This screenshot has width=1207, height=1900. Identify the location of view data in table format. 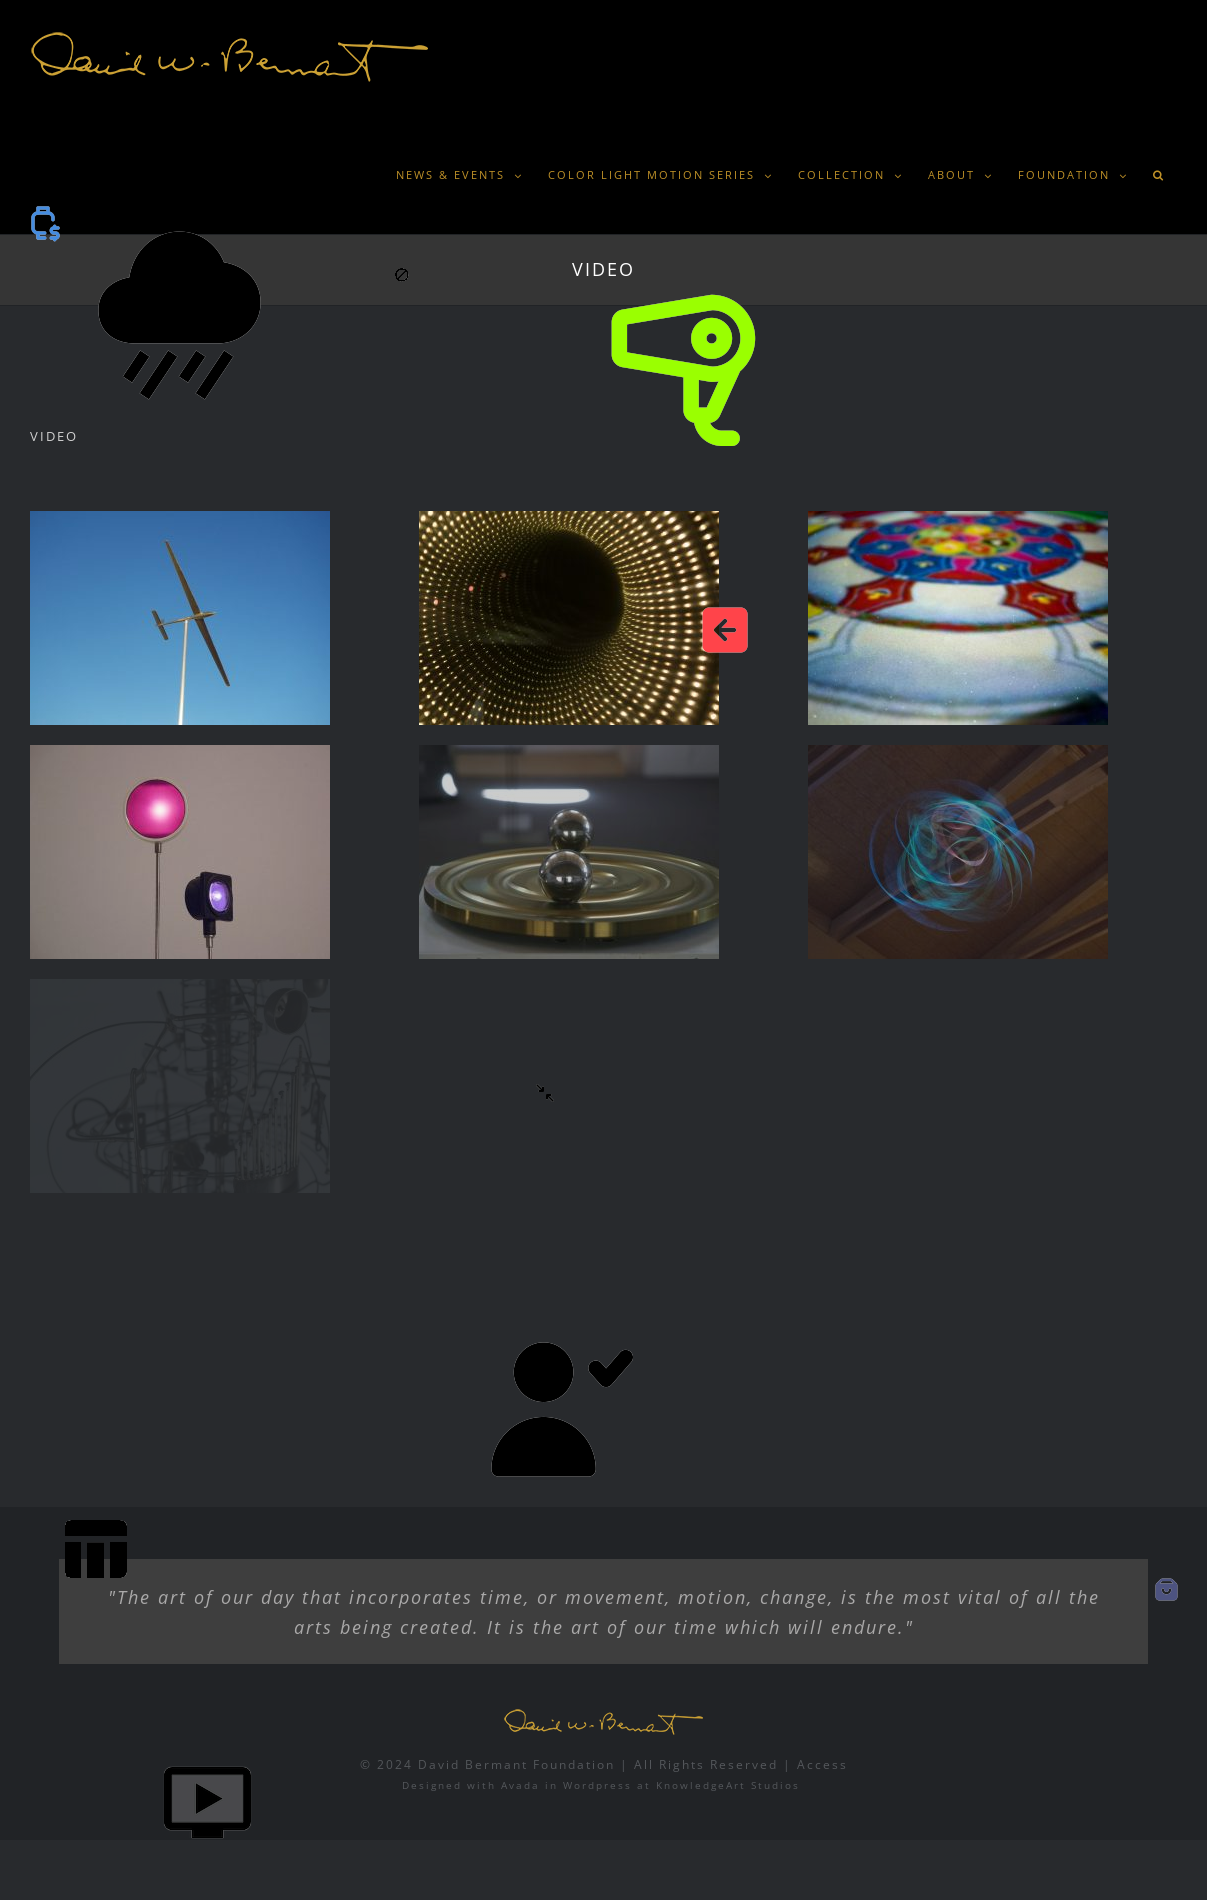
(94, 1549).